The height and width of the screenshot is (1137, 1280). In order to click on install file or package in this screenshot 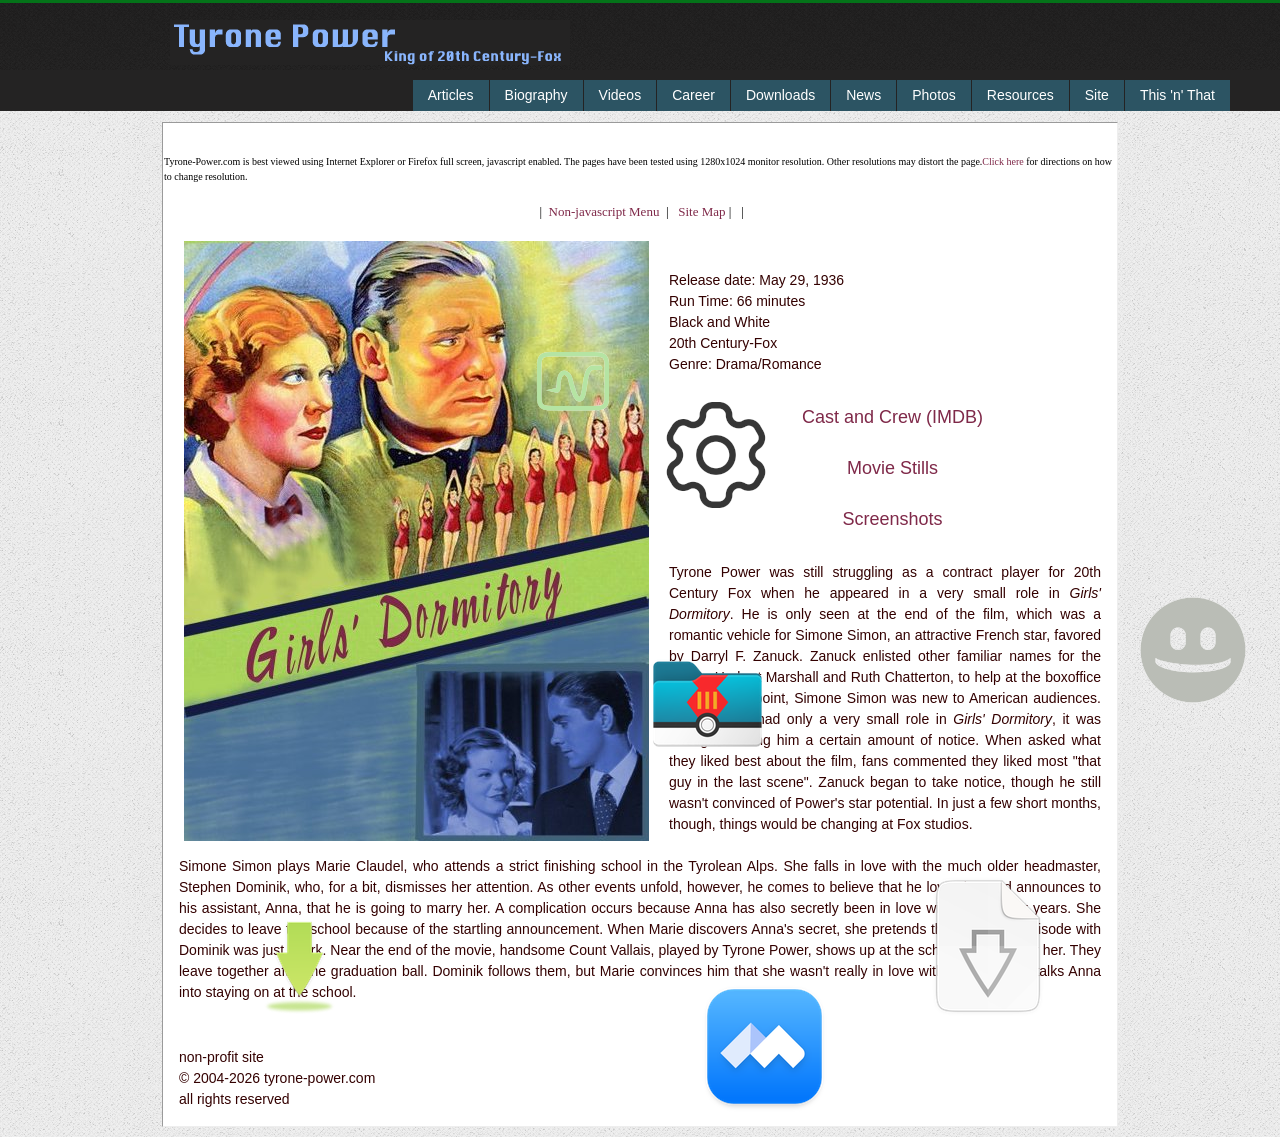, I will do `click(988, 946)`.